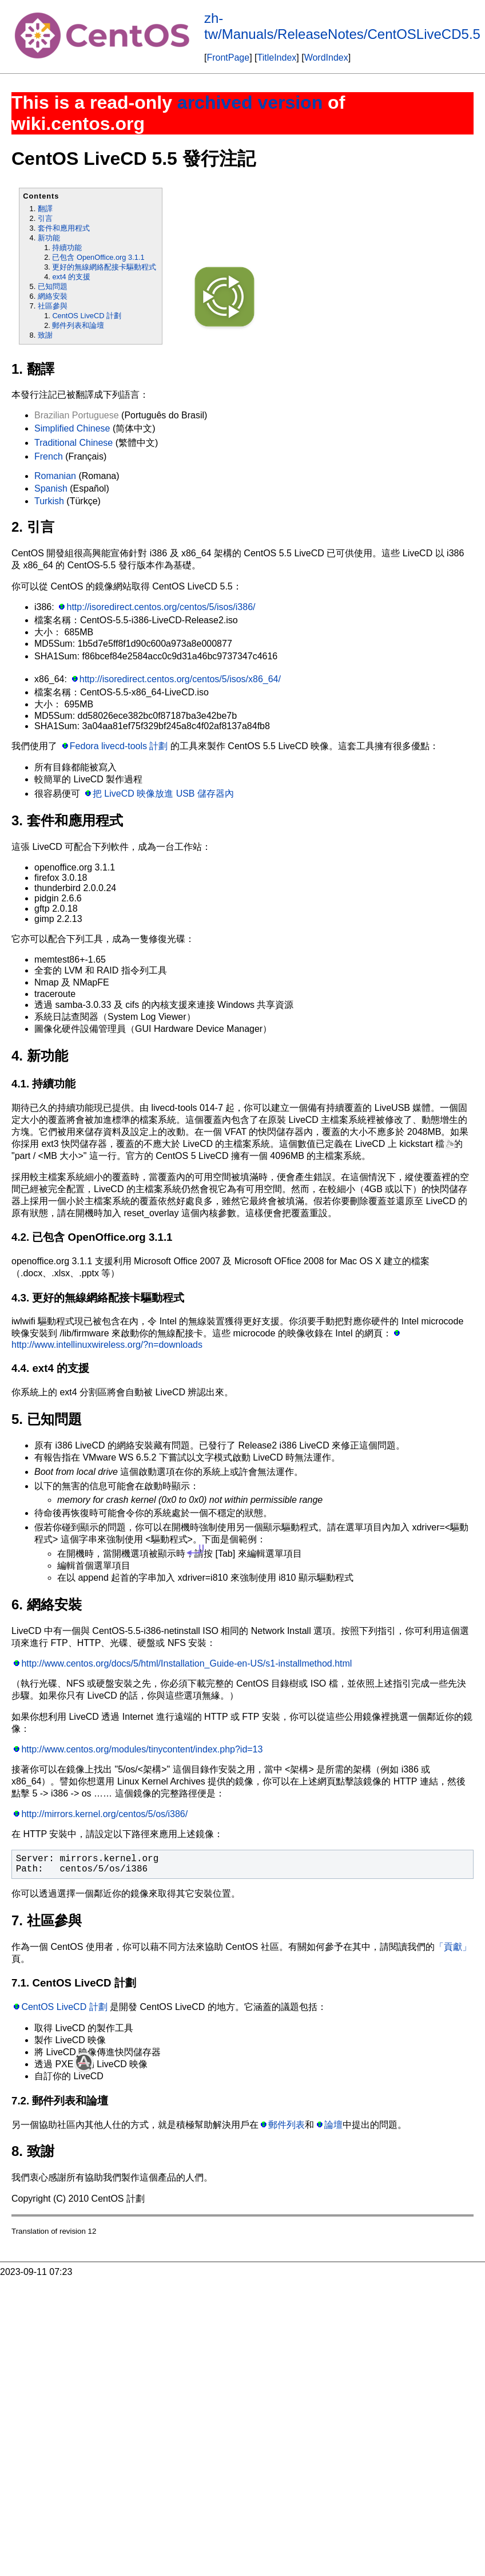 This screenshot has height=2576, width=485. I want to click on launch ubuntu mate application, so click(224, 296).